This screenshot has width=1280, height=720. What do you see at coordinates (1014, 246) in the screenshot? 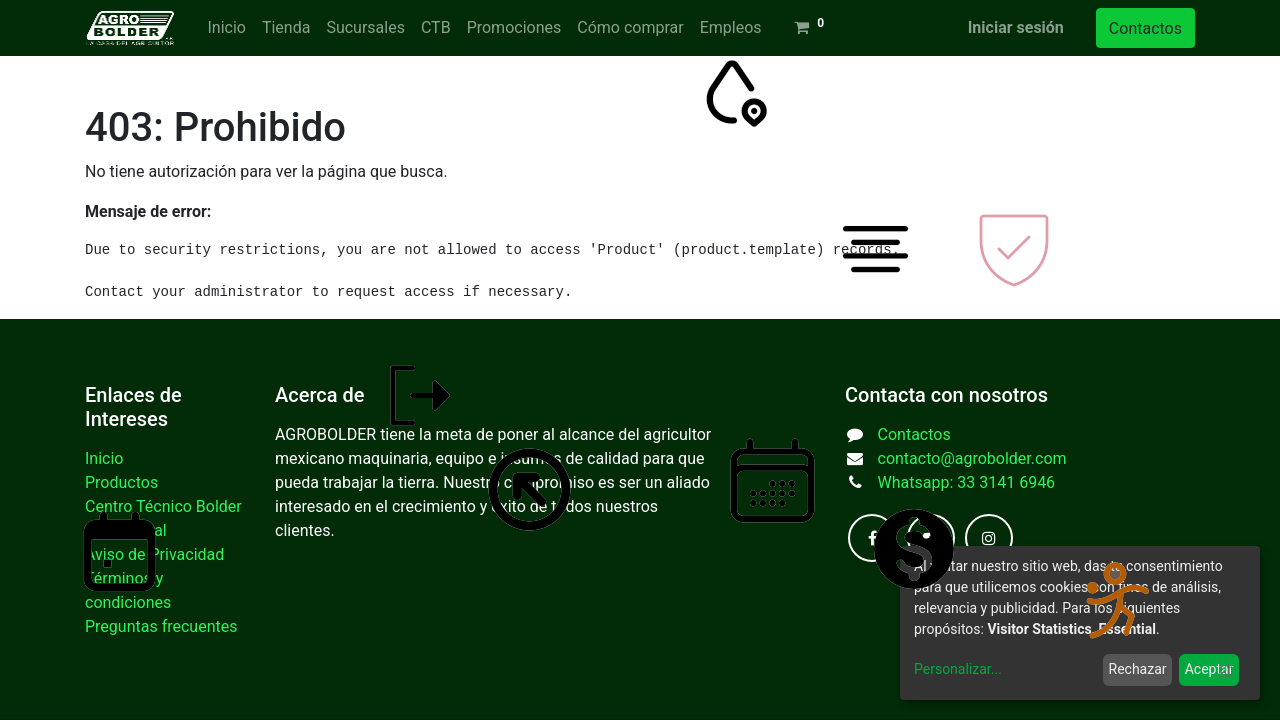
I see `indicates verified or secure status` at bounding box center [1014, 246].